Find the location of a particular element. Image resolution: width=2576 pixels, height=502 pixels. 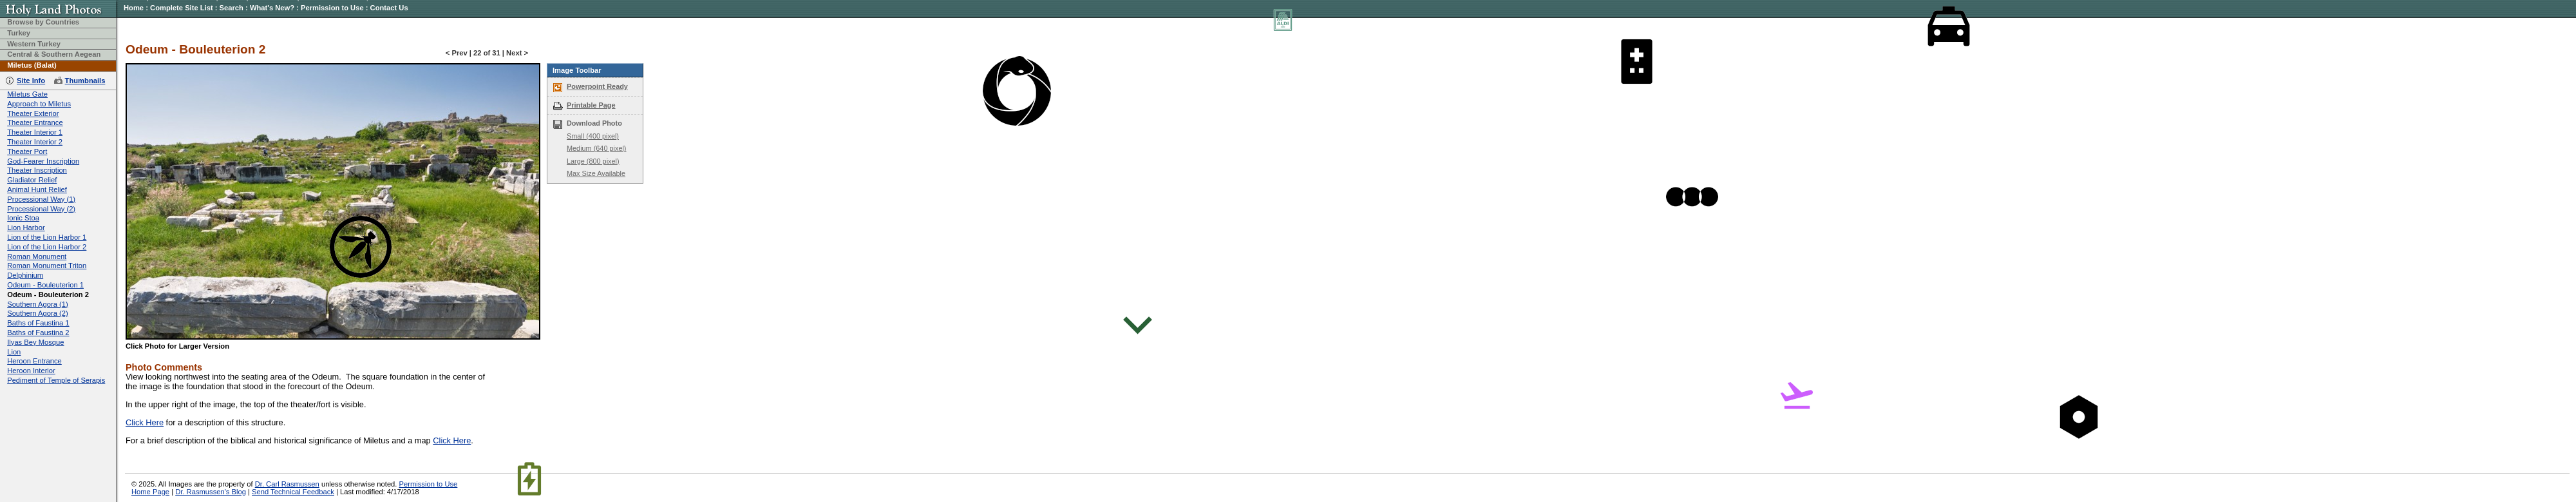

expand dropdown menu is located at coordinates (1137, 325).